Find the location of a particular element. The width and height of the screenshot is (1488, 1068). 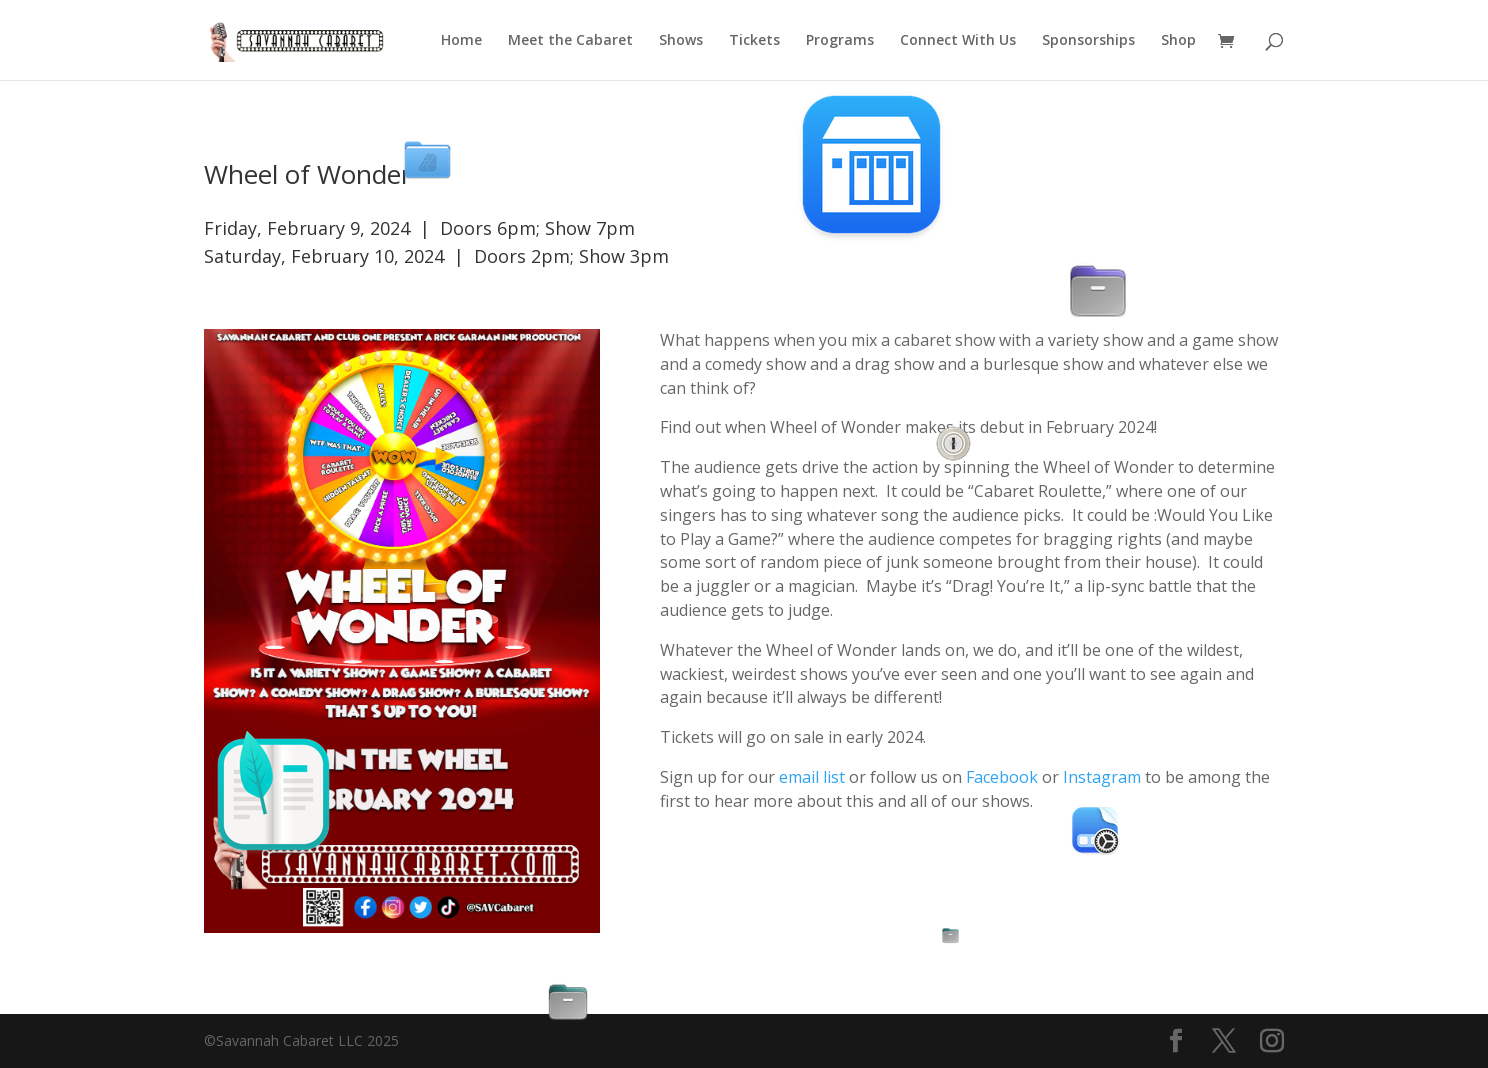

open foliate e-book reader app is located at coordinates (273, 794).